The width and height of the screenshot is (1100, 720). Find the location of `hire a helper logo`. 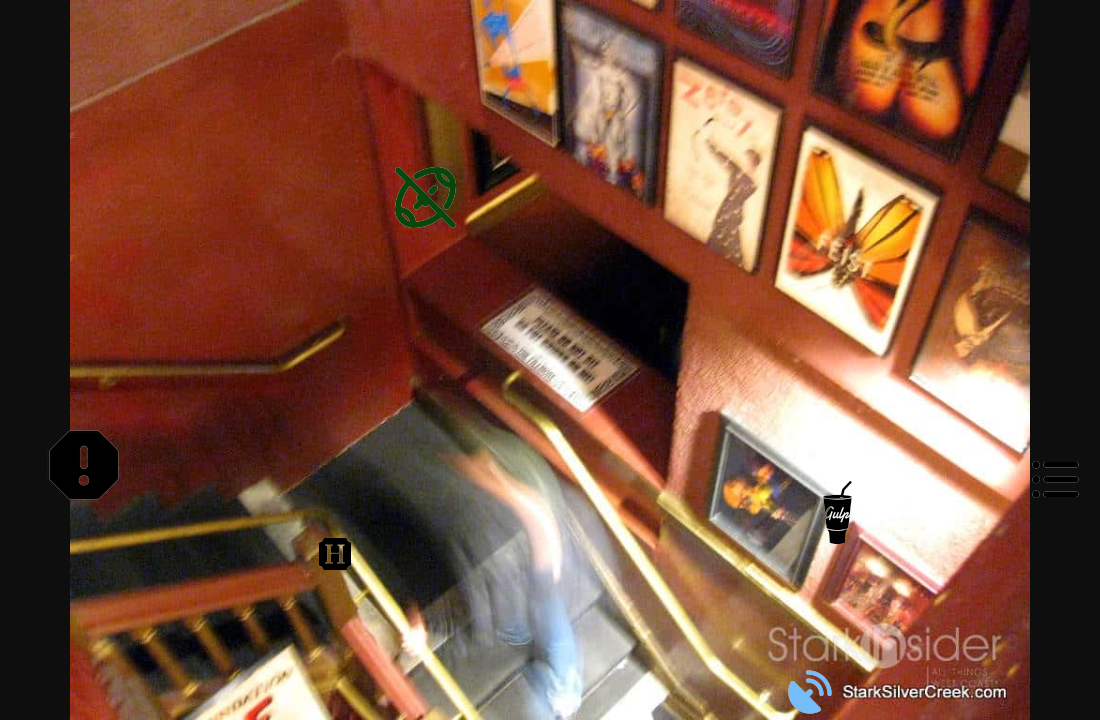

hire a helper logo is located at coordinates (335, 554).